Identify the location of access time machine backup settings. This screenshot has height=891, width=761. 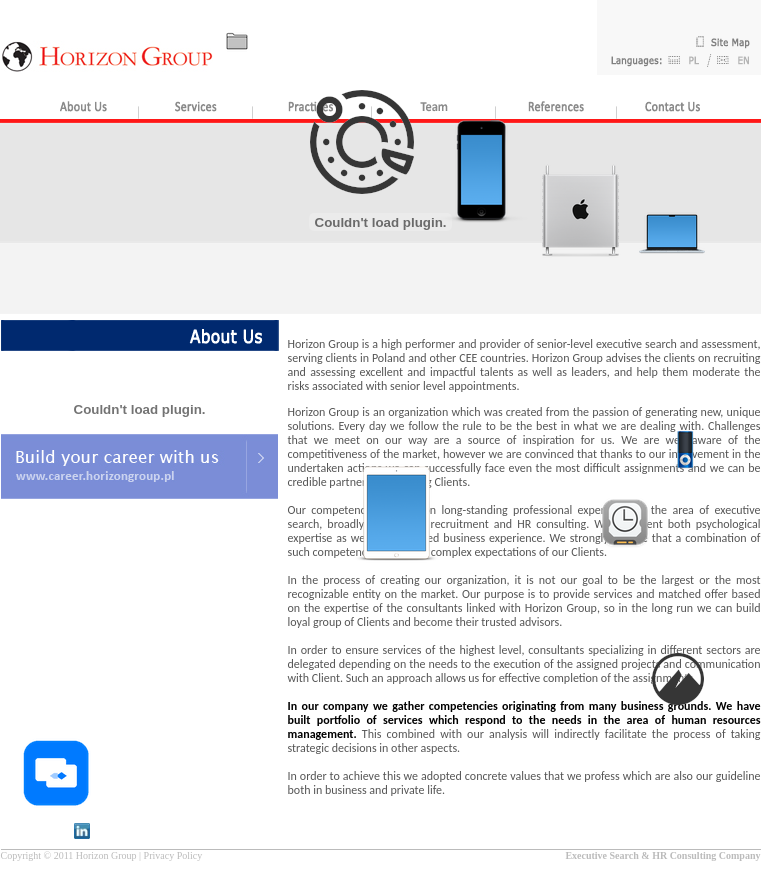
(625, 523).